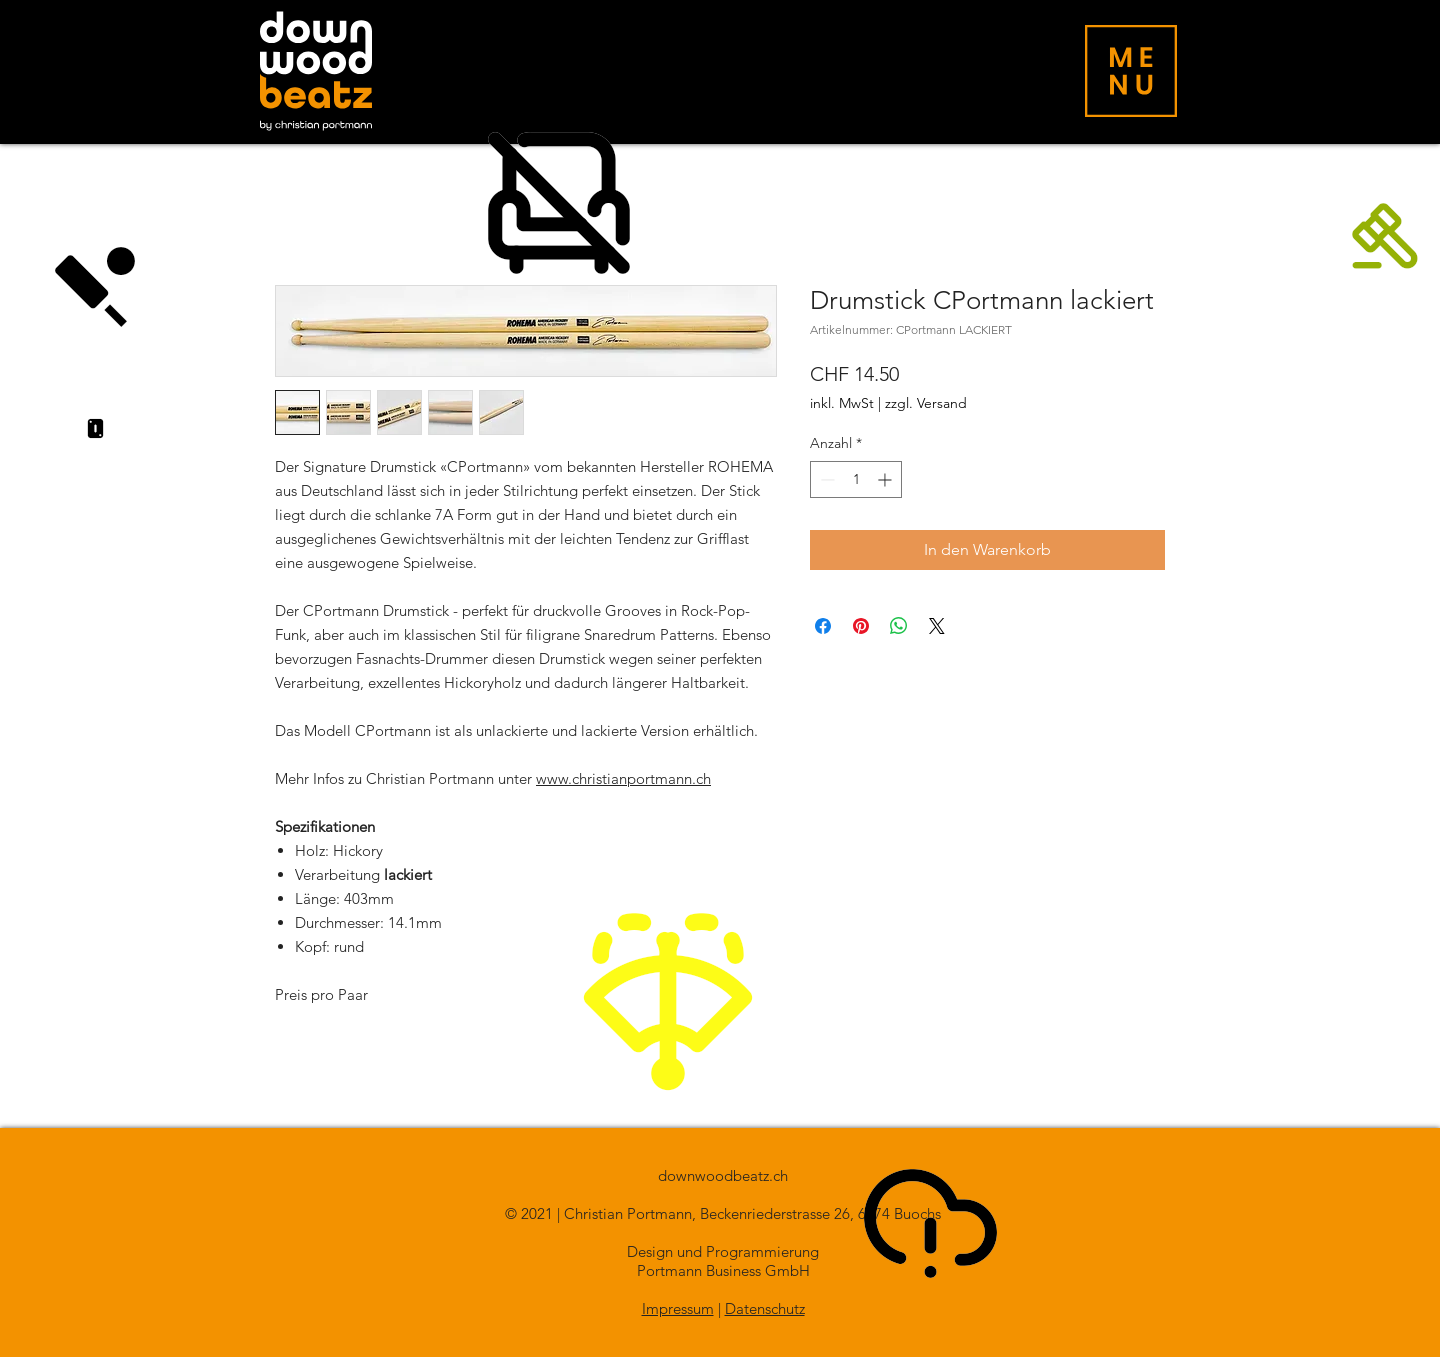 This screenshot has width=1440, height=1357. Describe the element at coordinates (95, 287) in the screenshot. I see `access cricket sports content` at that location.